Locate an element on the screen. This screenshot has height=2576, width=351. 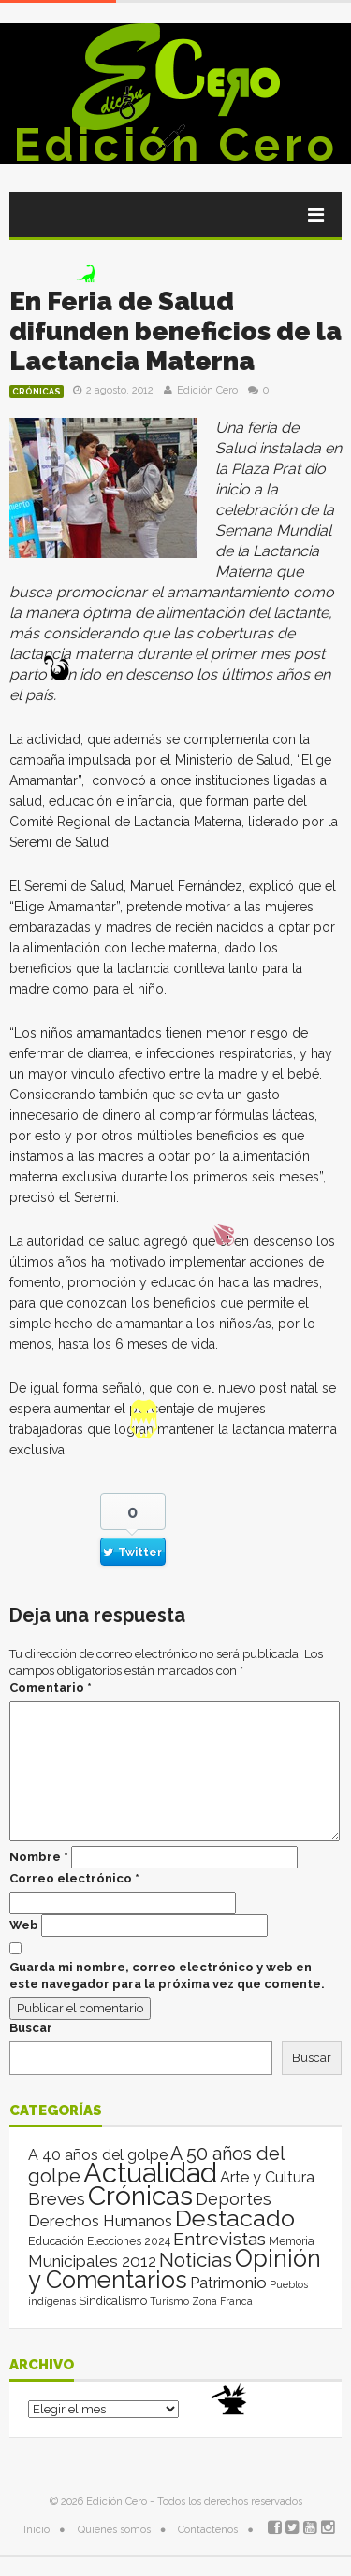
indicates a fire or flame effect in a game is located at coordinates (56, 667).